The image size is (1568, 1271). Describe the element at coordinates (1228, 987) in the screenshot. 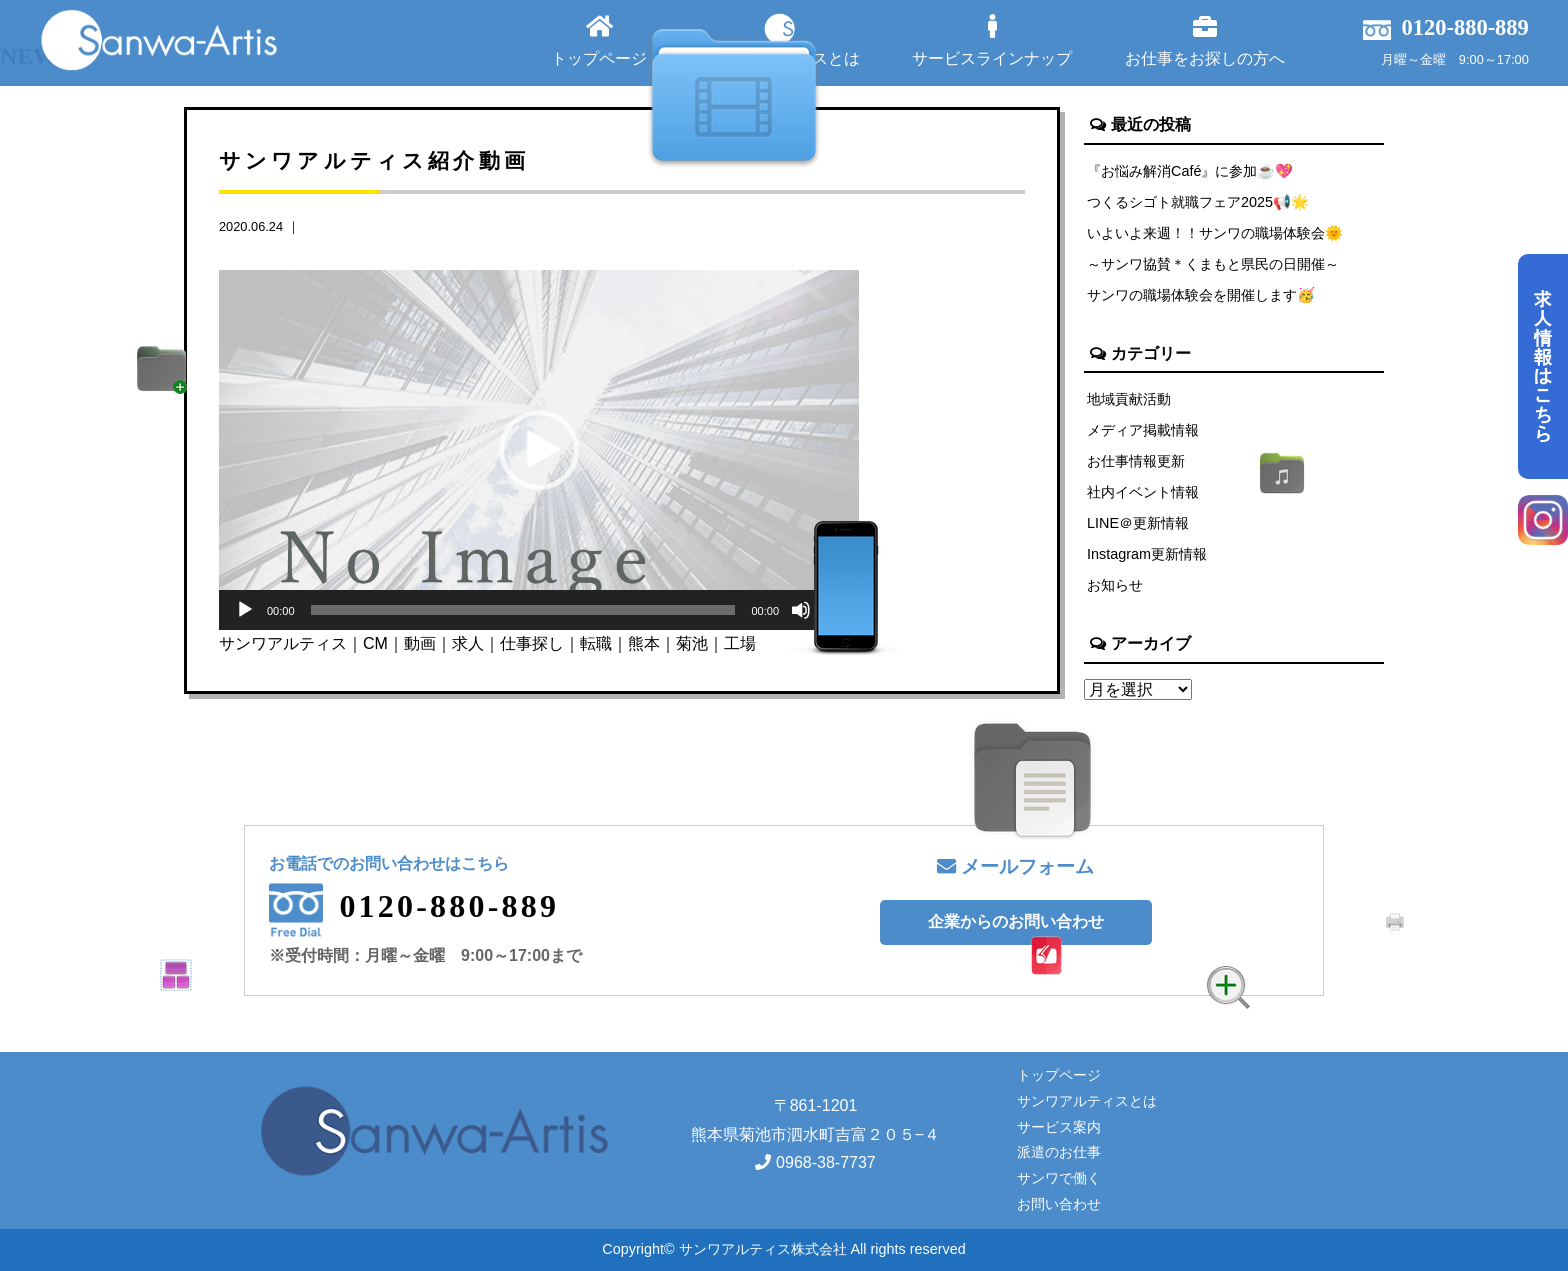

I see `zoom in on file or document` at that location.